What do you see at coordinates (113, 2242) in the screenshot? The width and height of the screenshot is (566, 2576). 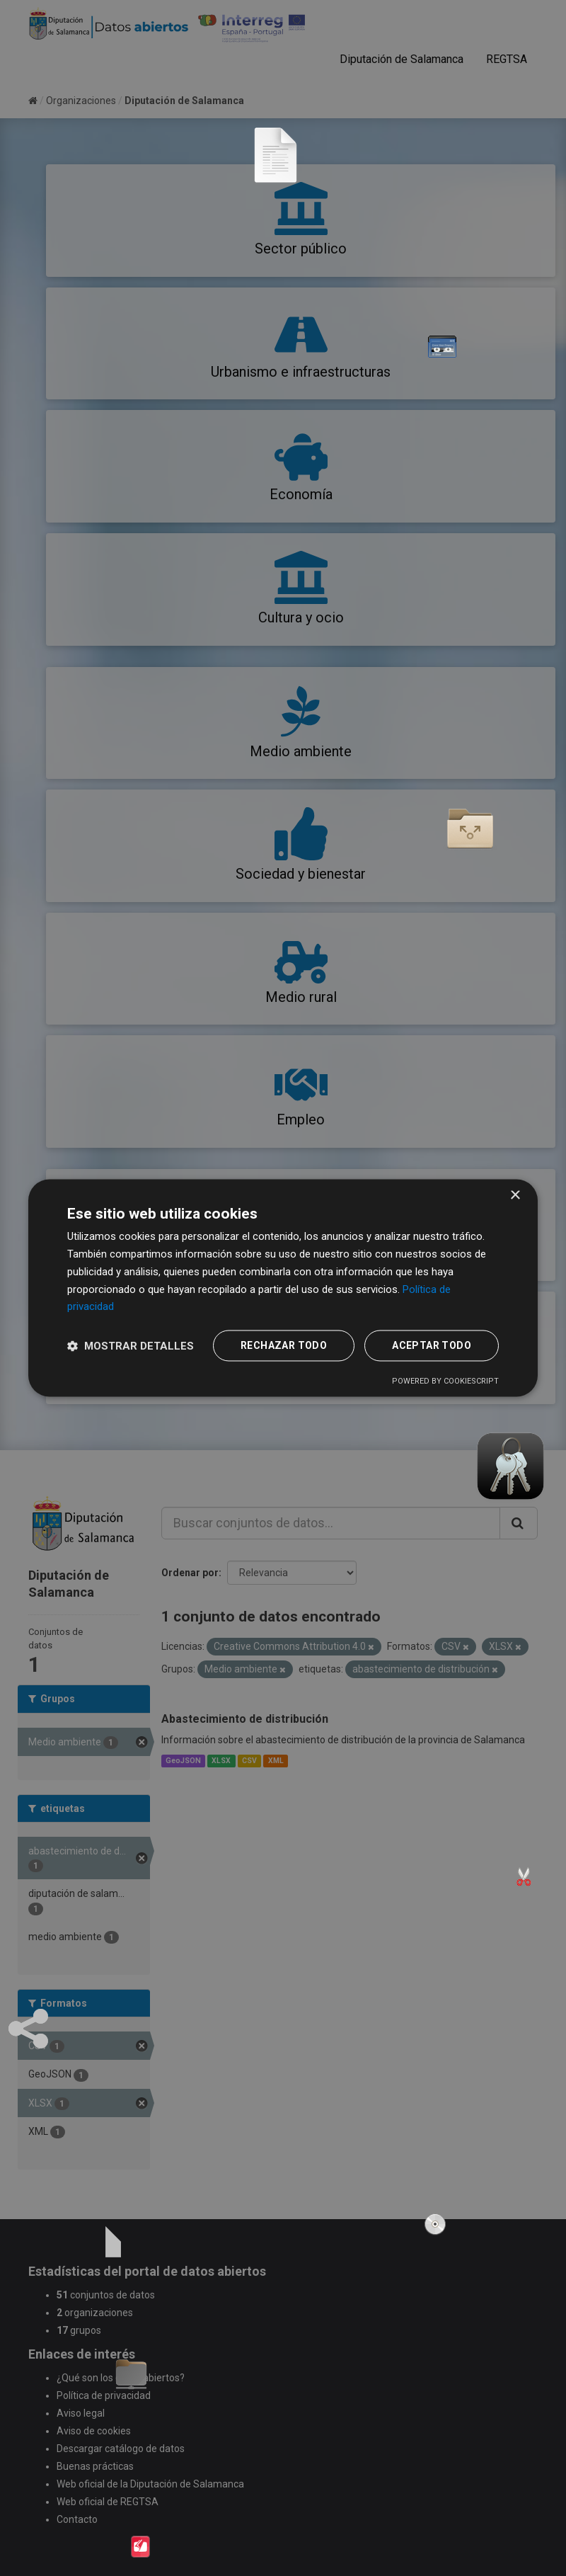 I see `move selection cursor to end of text` at bounding box center [113, 2242].